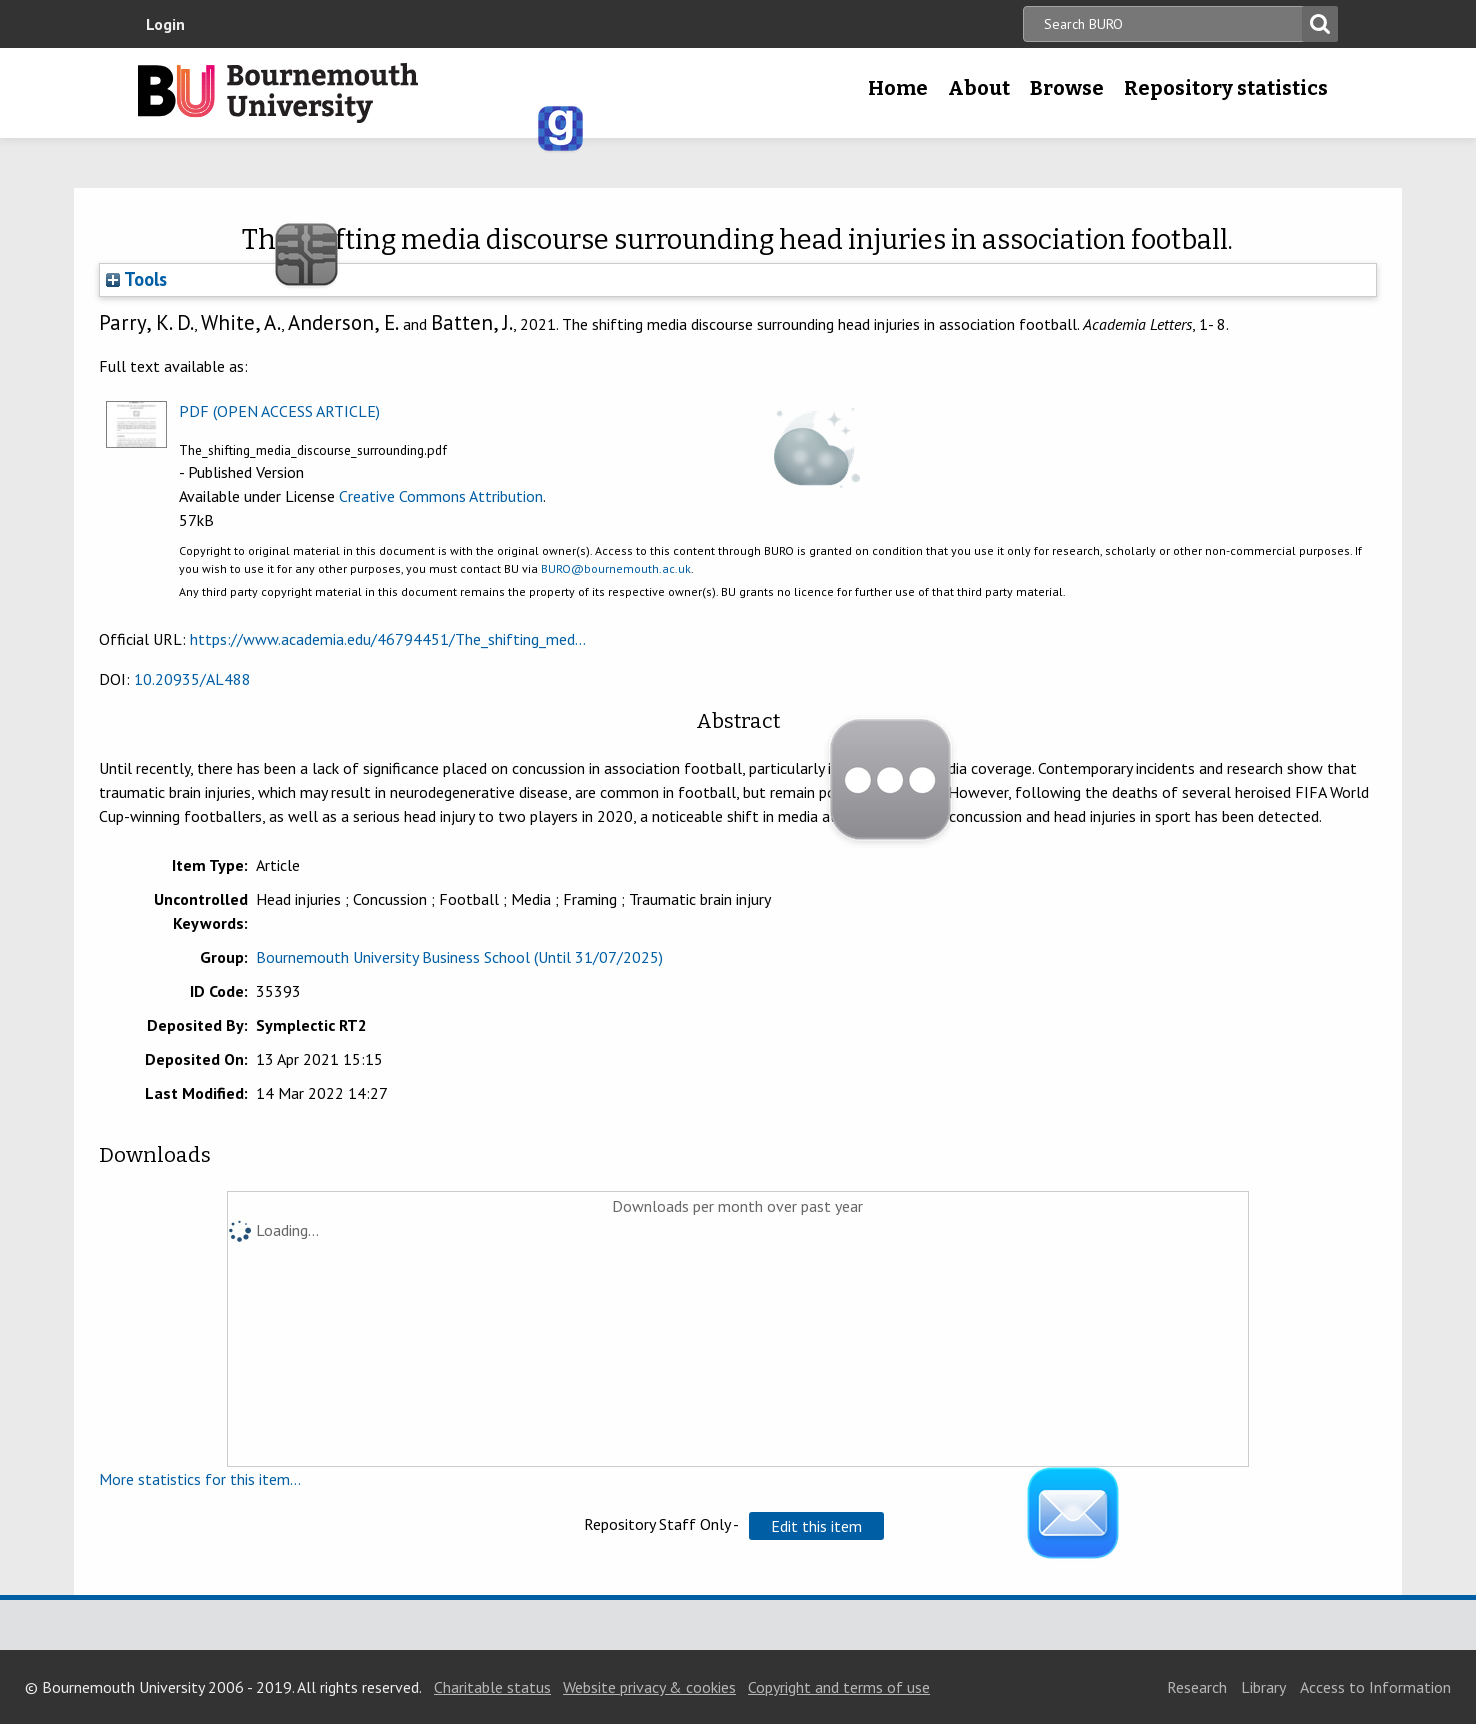 The width and height of the screenshot is (1476, 1724). Describe the element at coordinates (560, 128) in the screenshot. I see `launch garry's mod game` at that location.